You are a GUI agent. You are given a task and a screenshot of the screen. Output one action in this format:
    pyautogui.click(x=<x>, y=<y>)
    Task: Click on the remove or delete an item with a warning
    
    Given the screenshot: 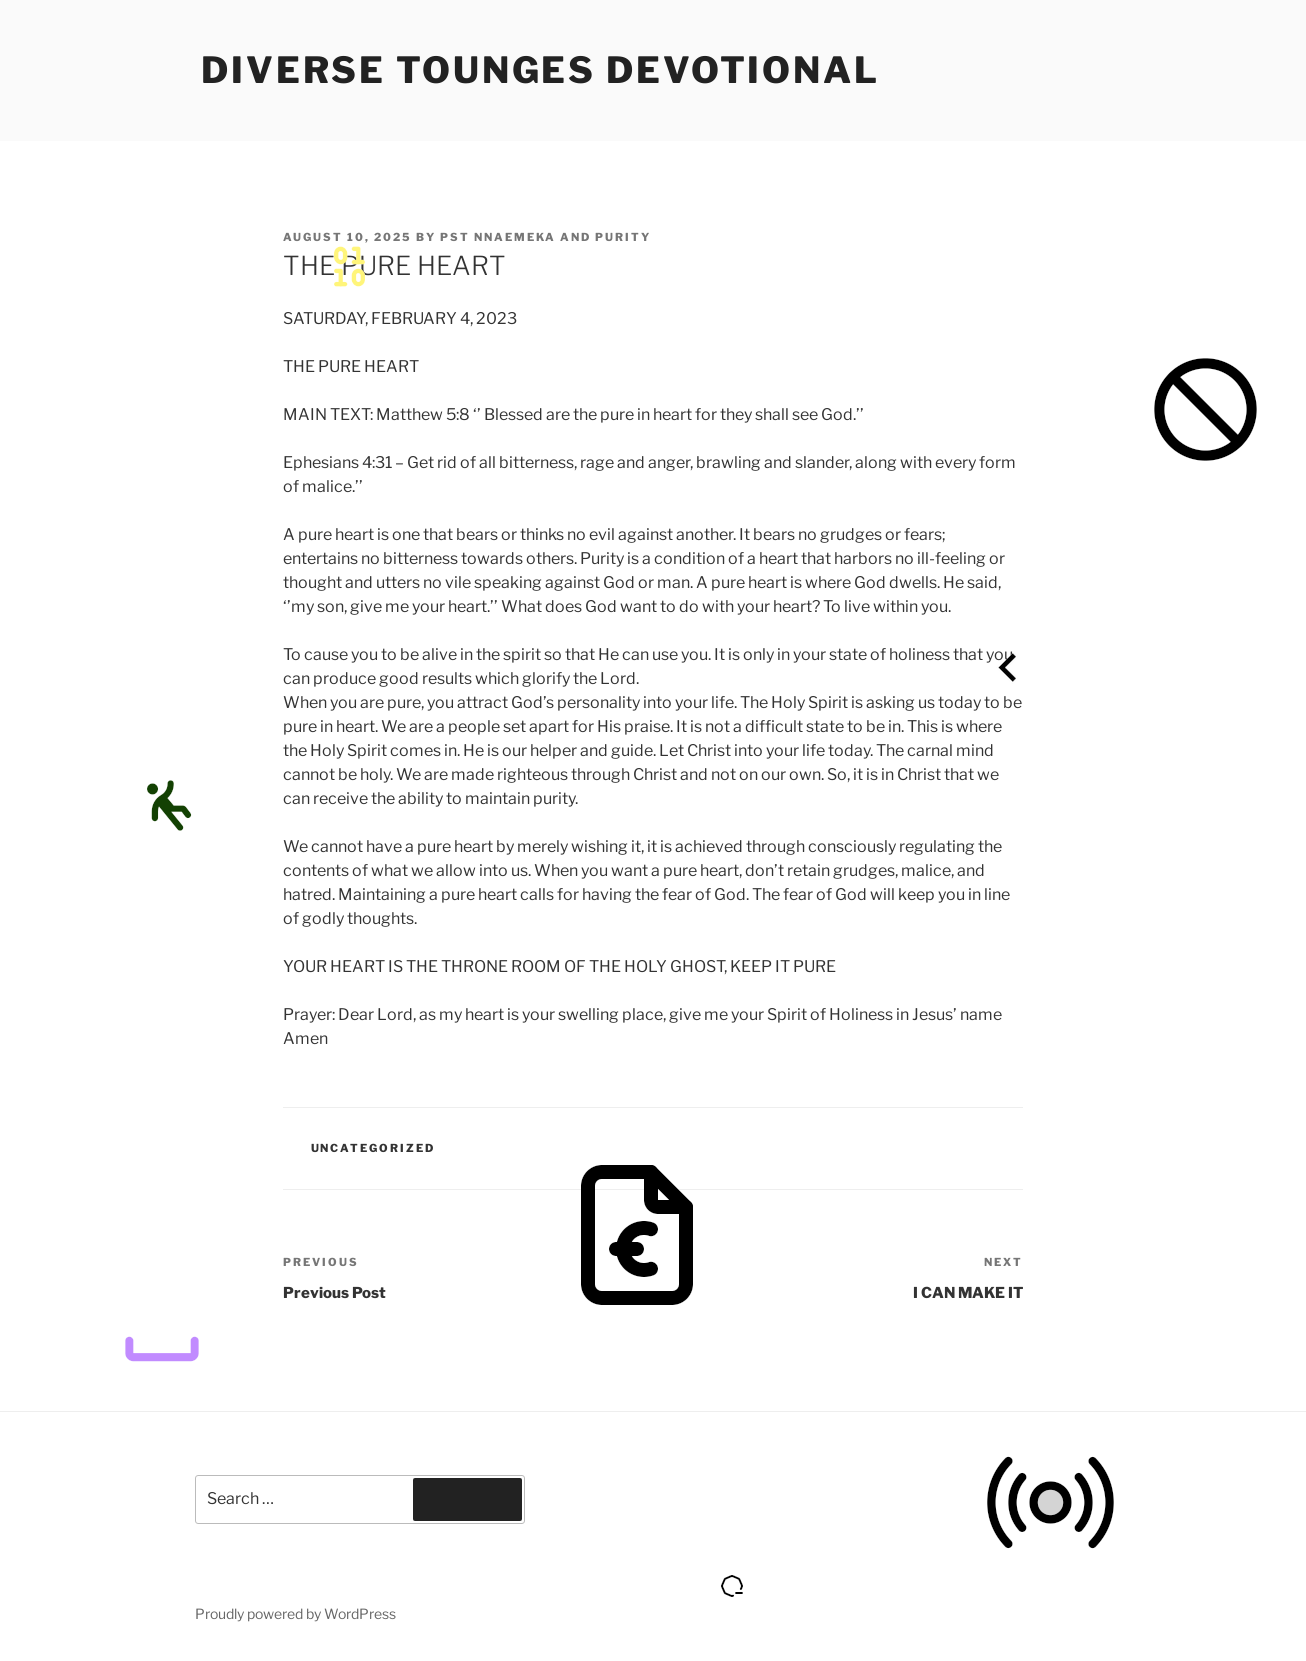 What is the action you would take?
    pyautogui.click(x=732, y=1586)
    